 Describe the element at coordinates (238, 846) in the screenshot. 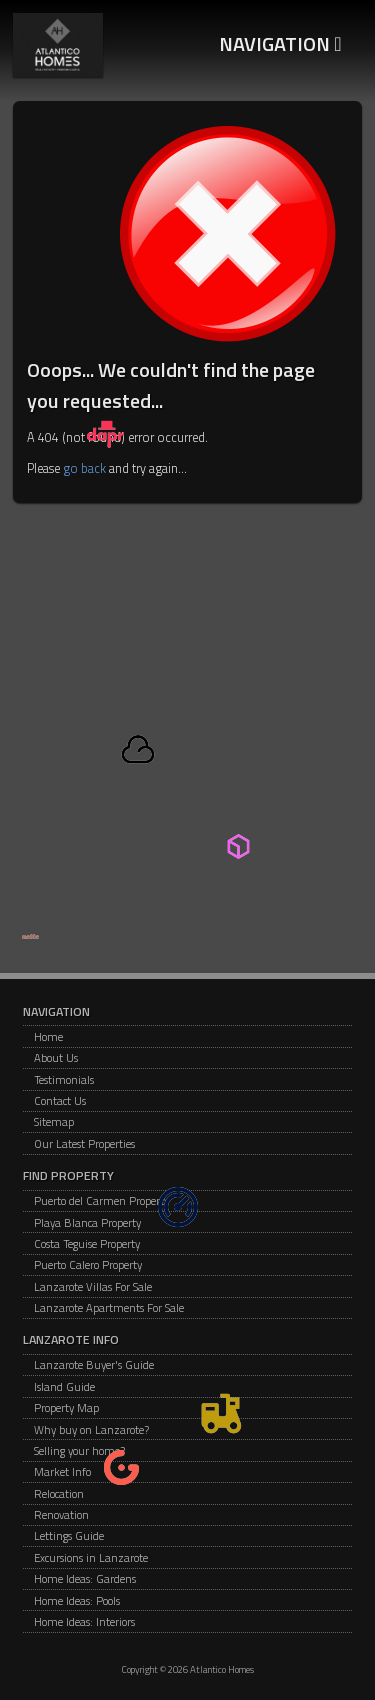

I see `open box app or package tracking` at that location.